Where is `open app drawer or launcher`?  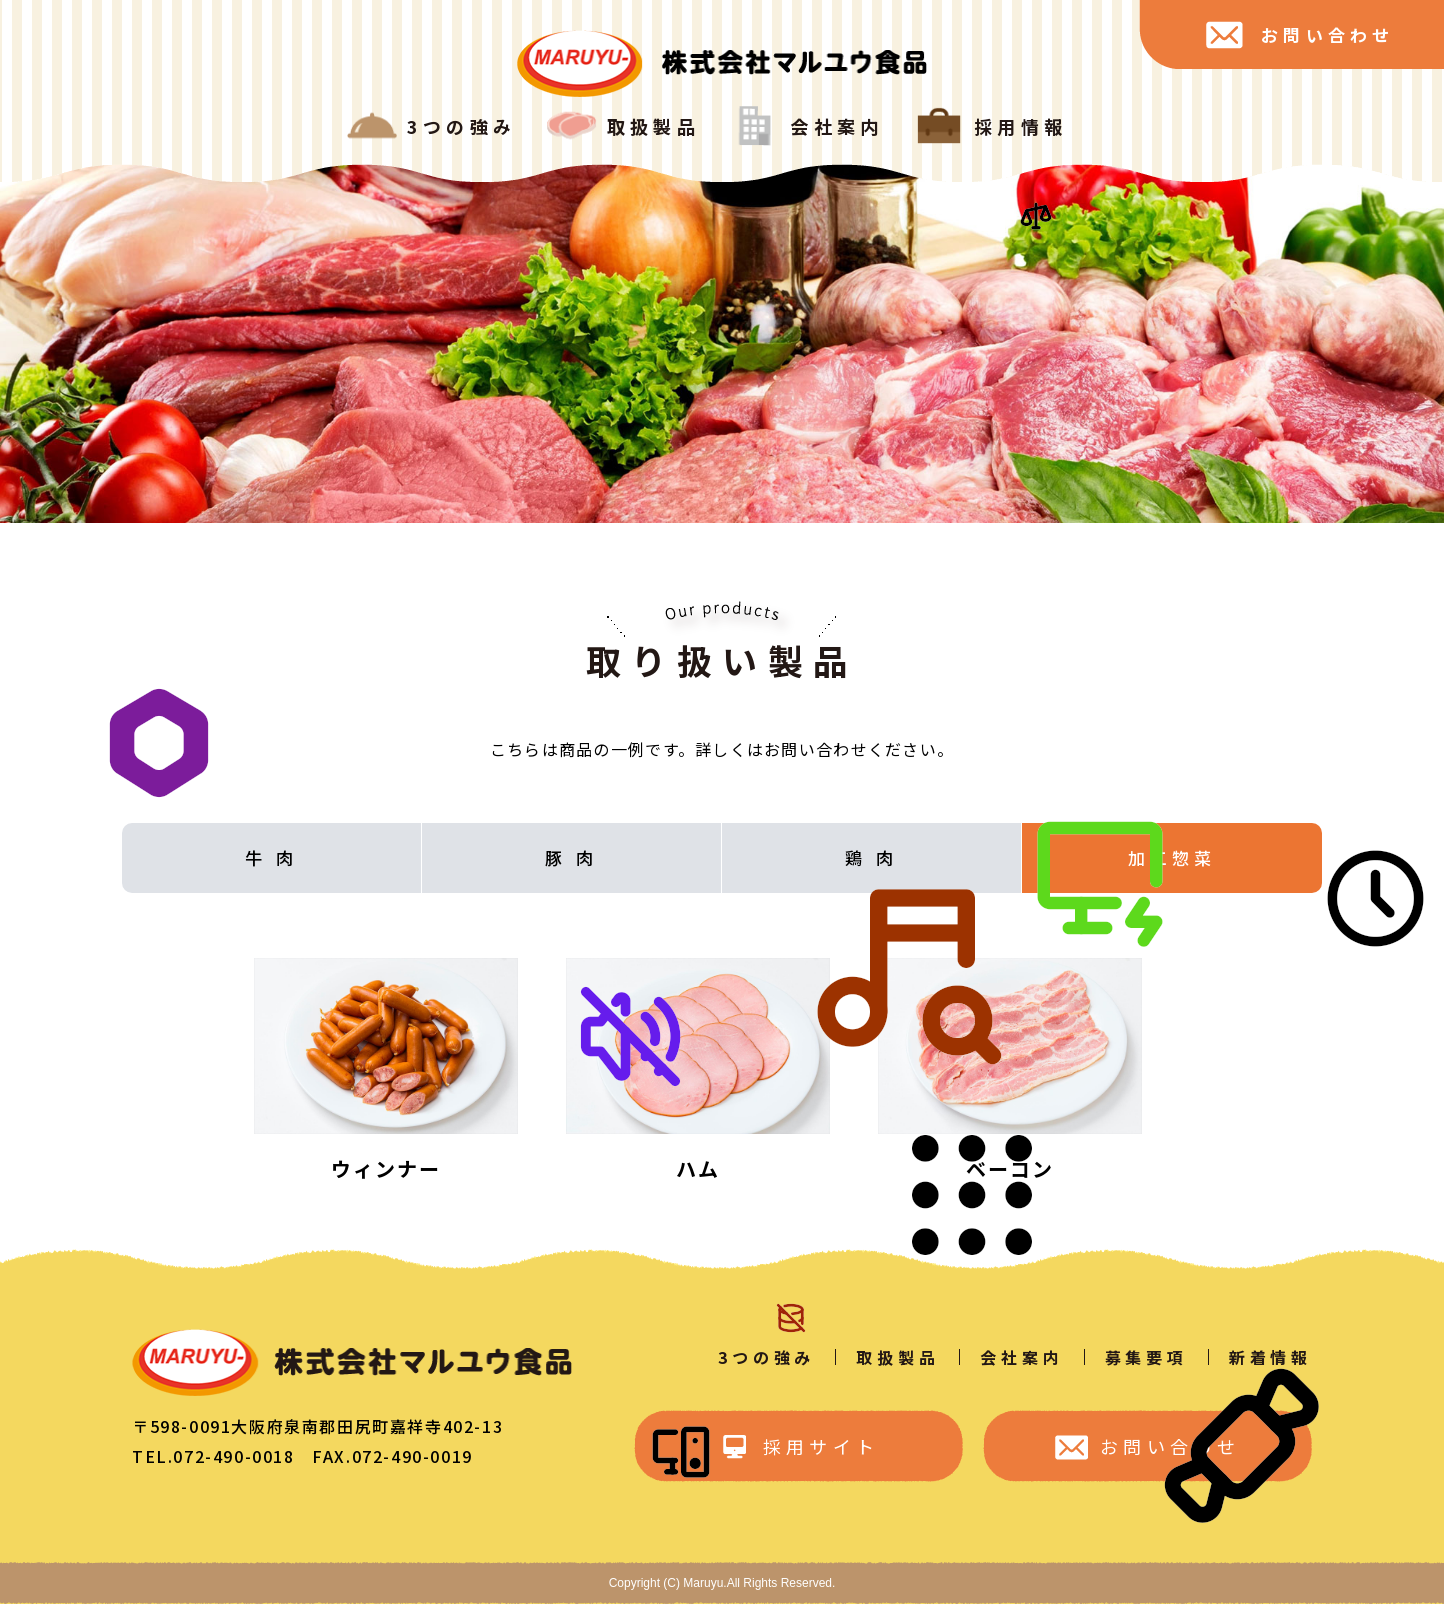
open app drawer or launcher is located at coordinates (972, 1195).